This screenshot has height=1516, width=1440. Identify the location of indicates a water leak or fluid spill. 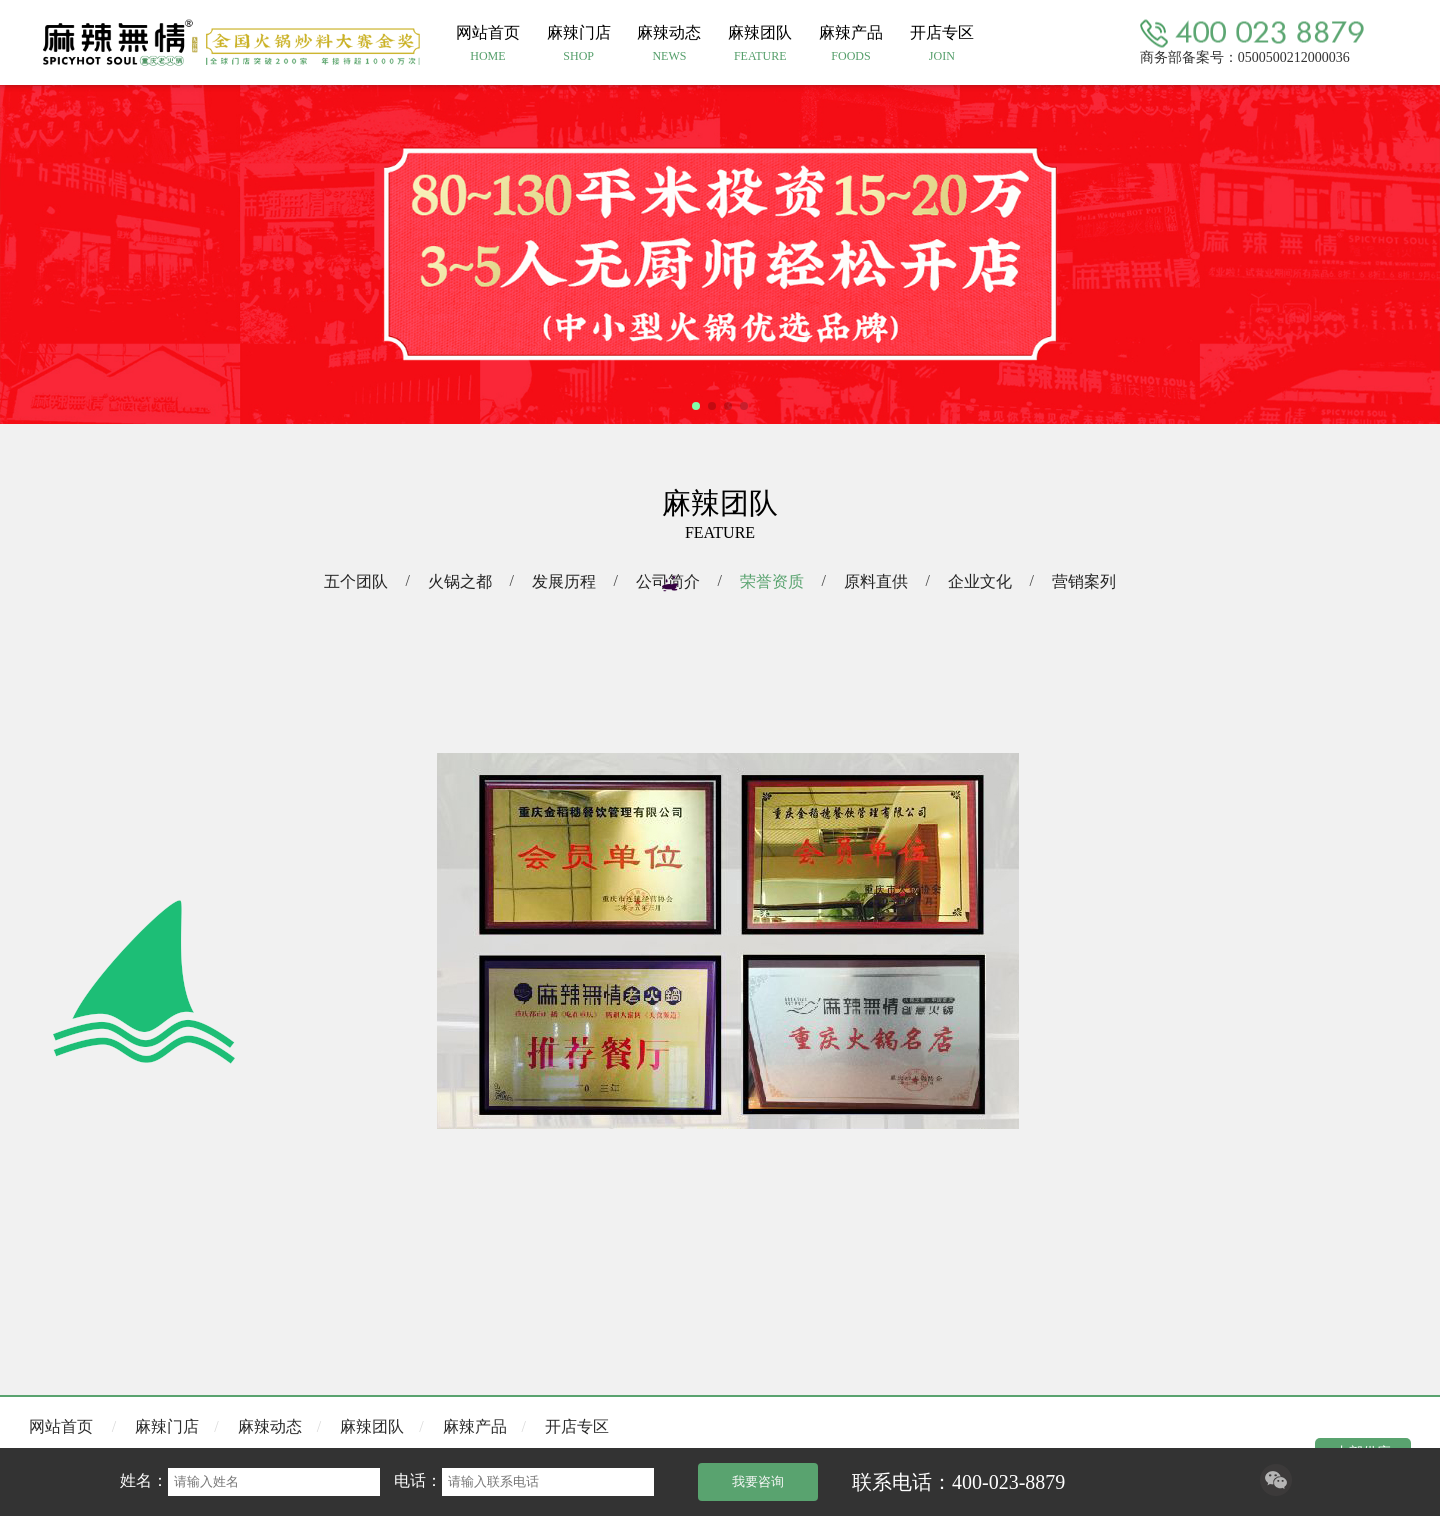
(670, 583).